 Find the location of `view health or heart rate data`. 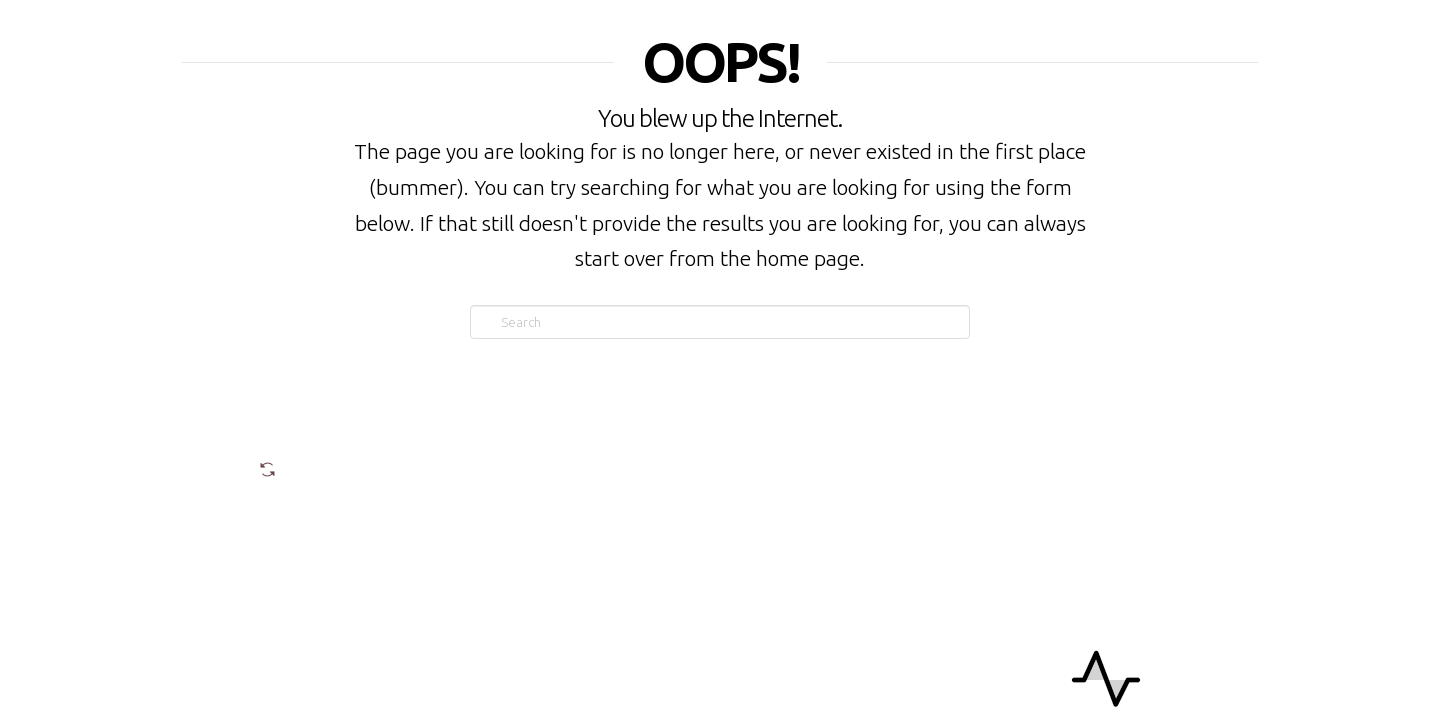

view health or heart rate data is located at coordinates (1106, 680).